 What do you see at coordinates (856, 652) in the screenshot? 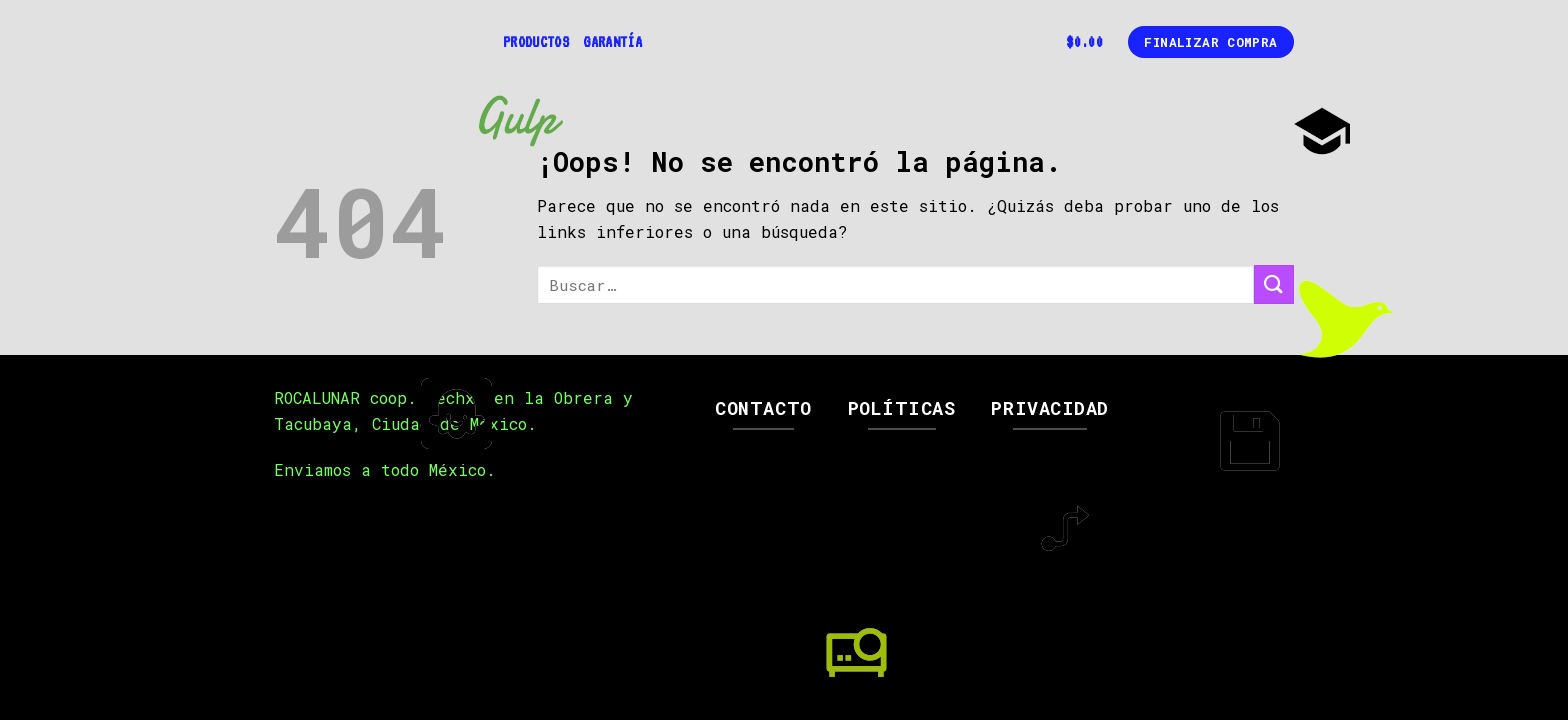
I see `start a presentation or slideshow` at bounding box center [856, 652].